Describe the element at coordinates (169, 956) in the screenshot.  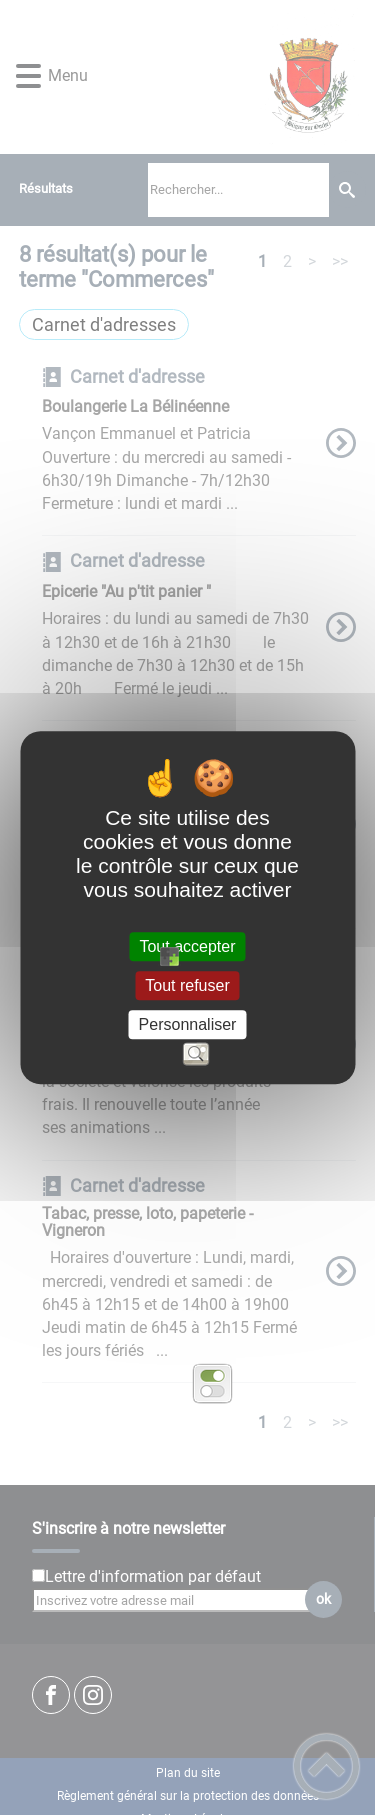
I see `open the extensions manager` at that location.